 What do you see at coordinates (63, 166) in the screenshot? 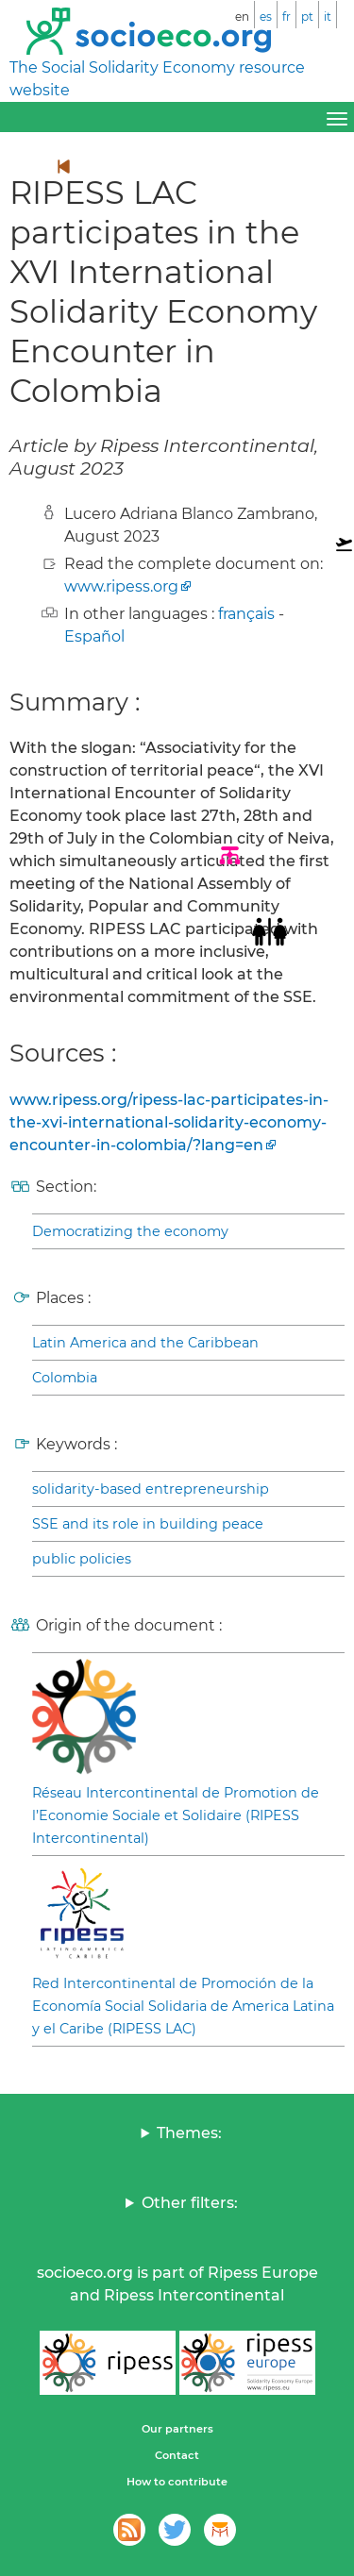
I see `skip to previous track` at bounding box center [63, 166].